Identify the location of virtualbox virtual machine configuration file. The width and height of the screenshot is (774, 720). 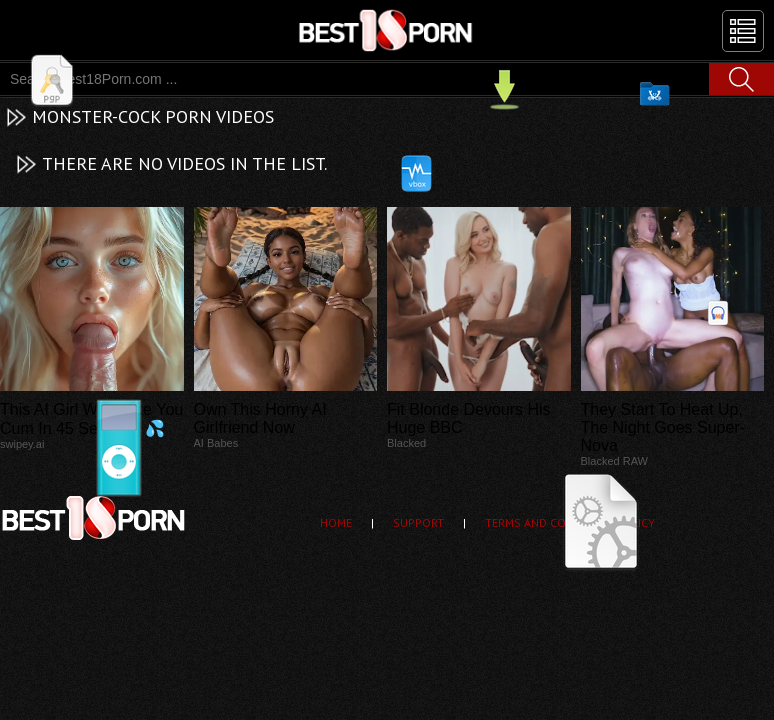
(416, 173).